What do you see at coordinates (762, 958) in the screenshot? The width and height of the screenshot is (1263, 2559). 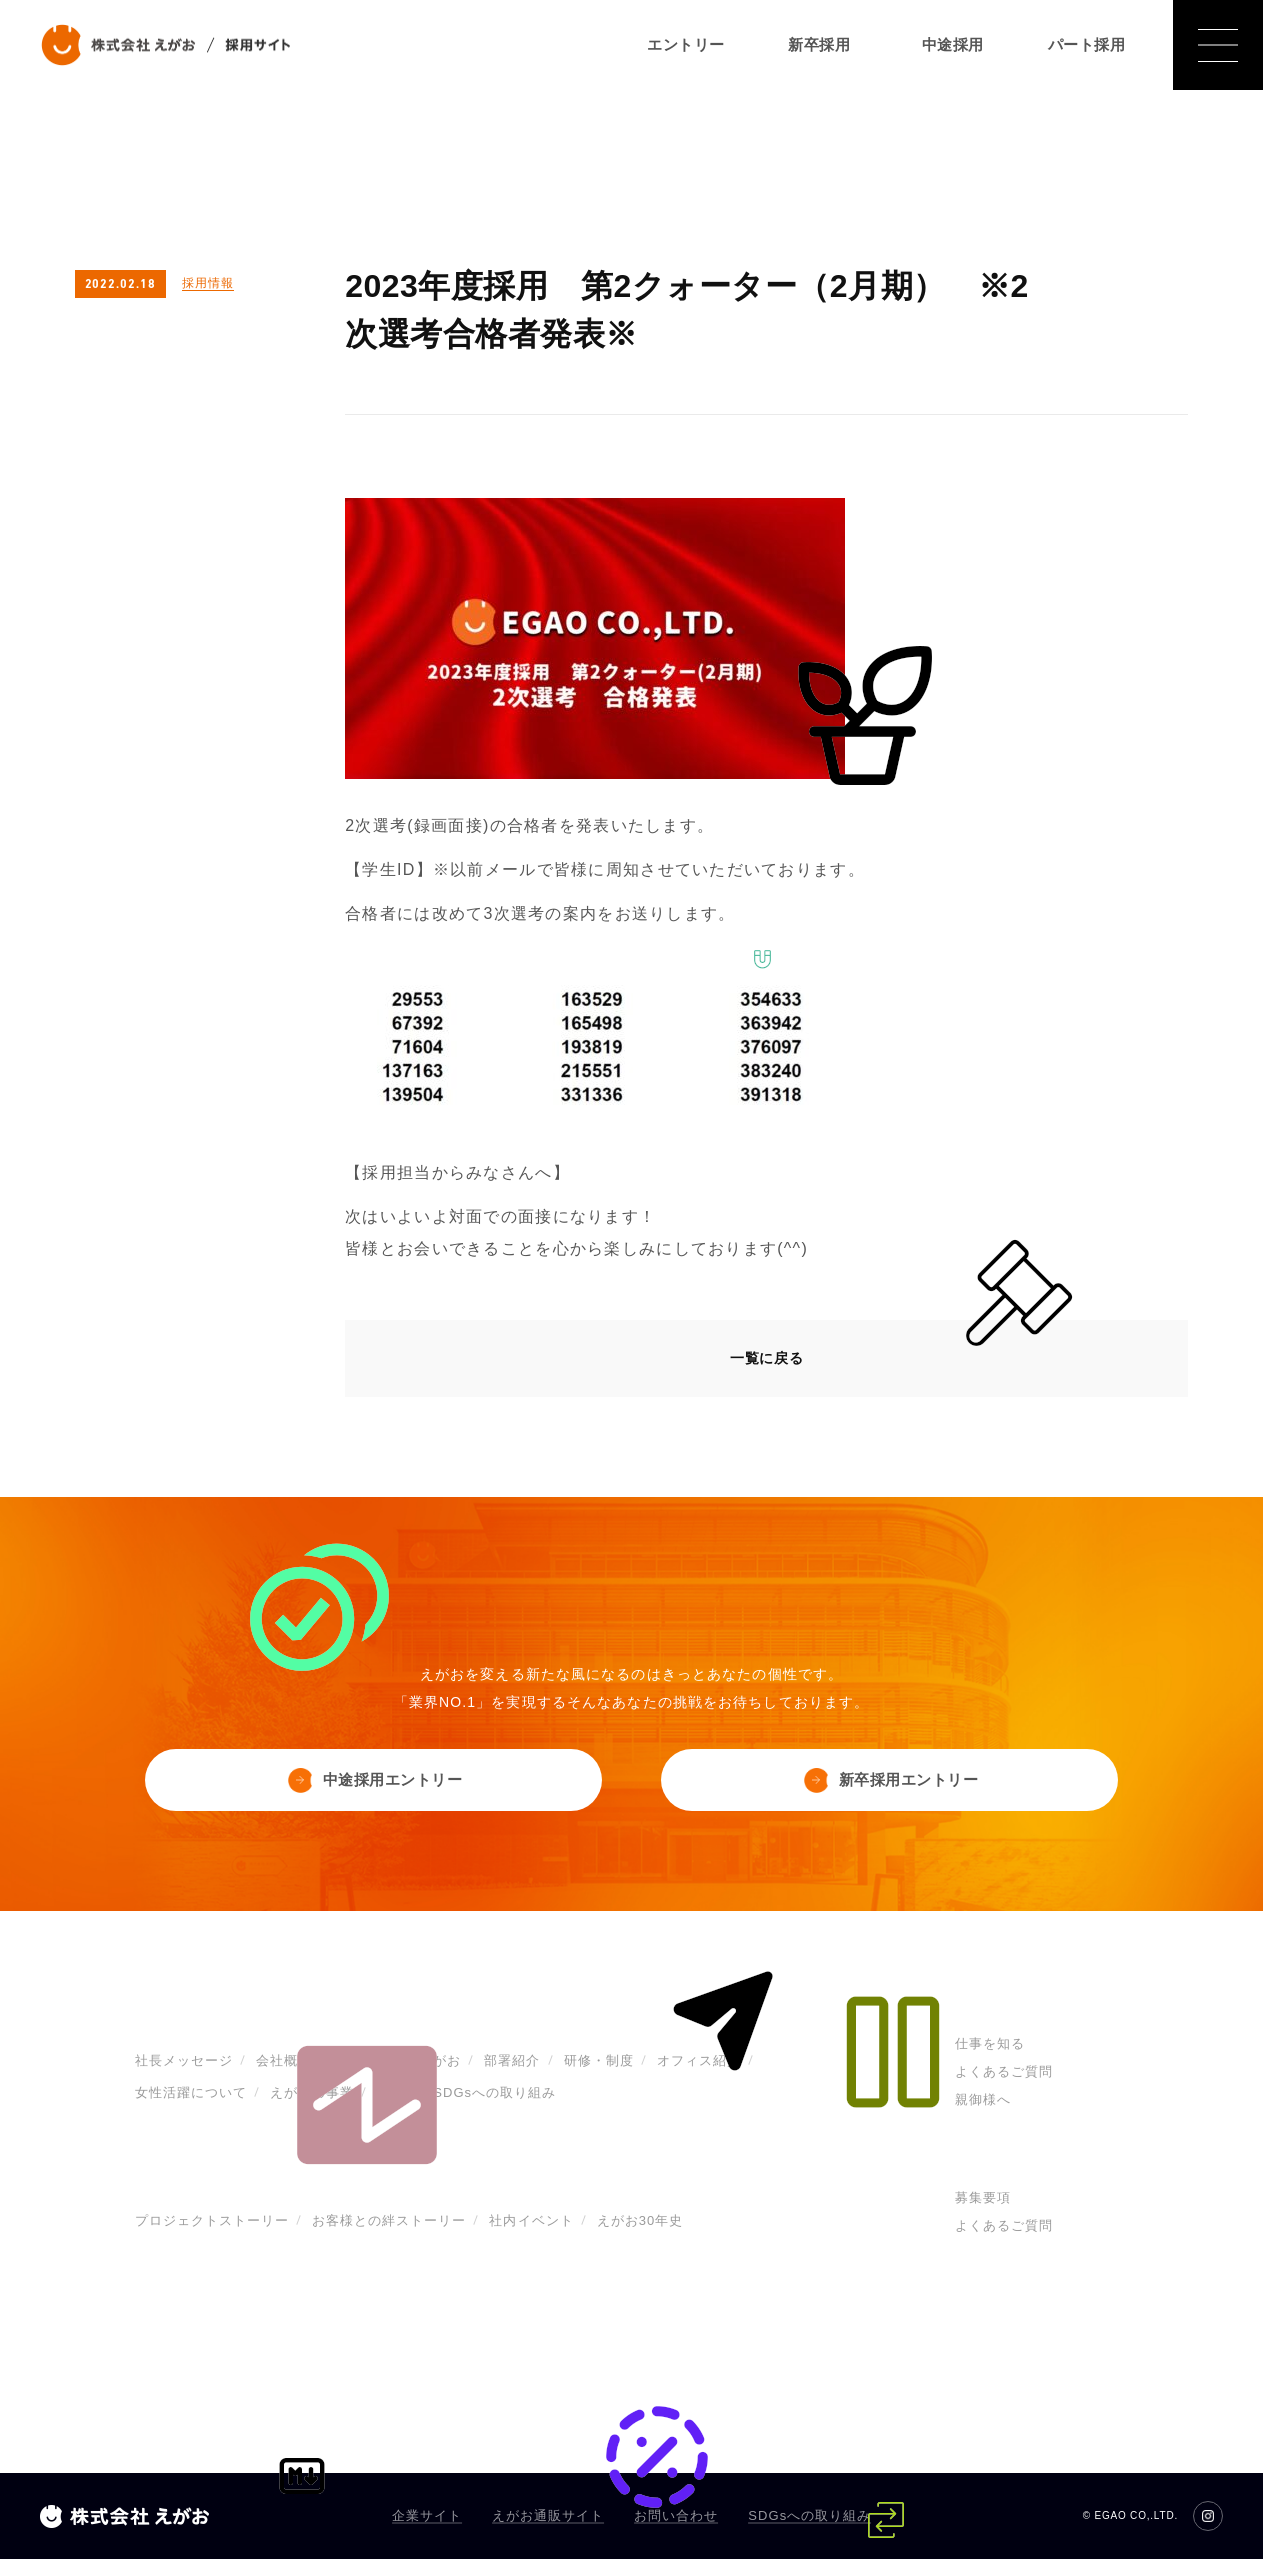 I see `activate magnetic snap or alignment tool` at bounding box center [762, 958].